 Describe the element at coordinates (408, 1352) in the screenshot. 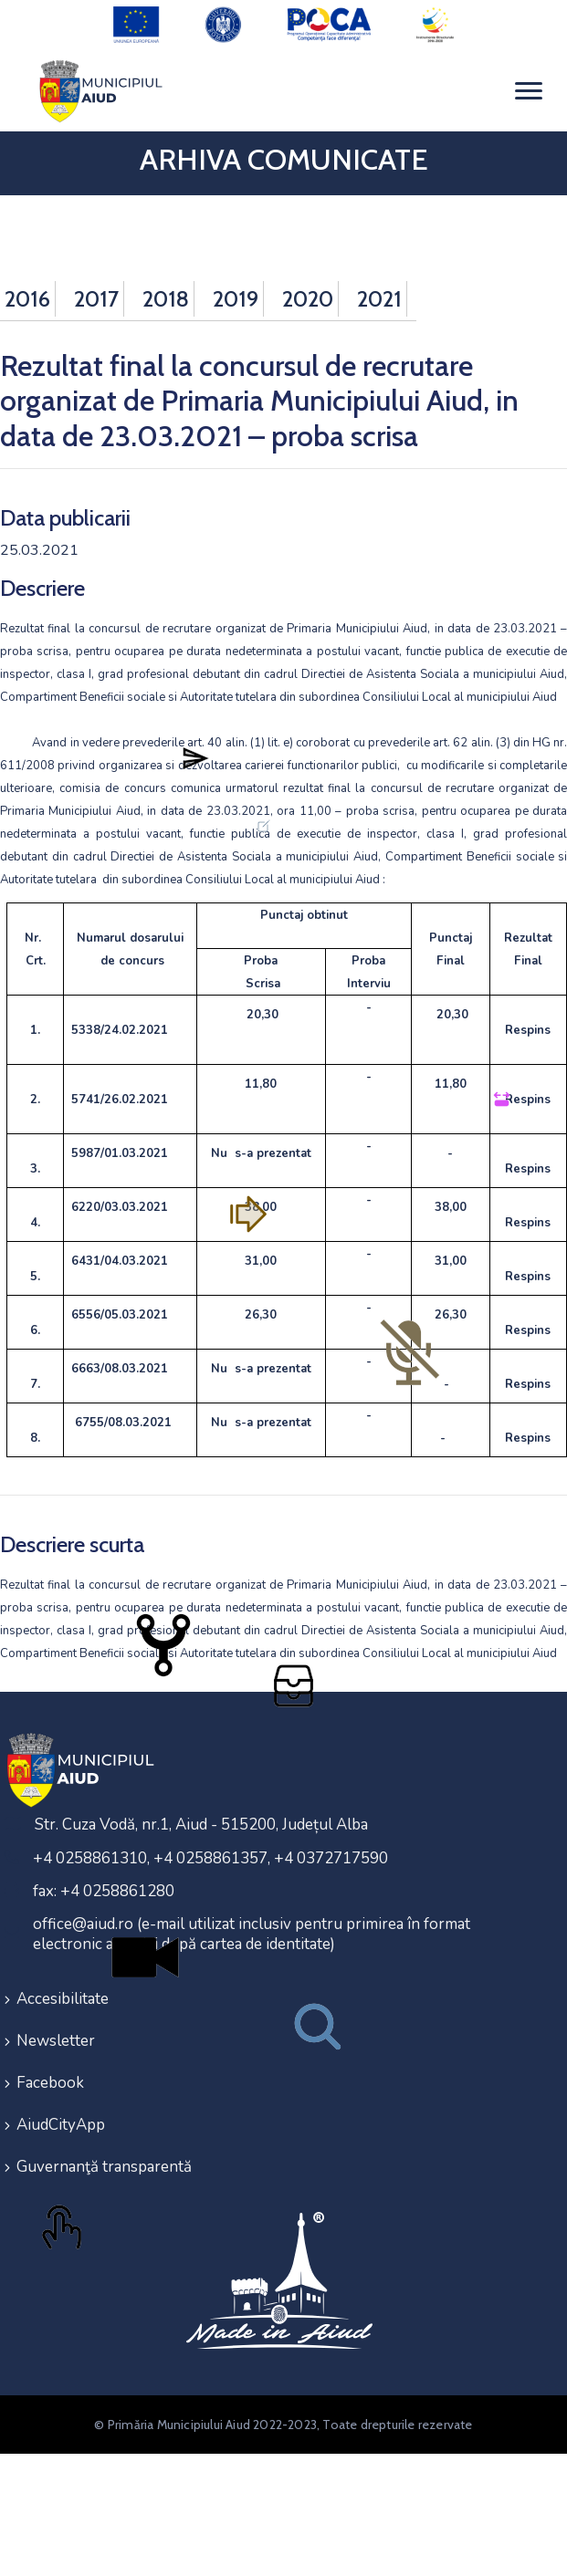

I see `mute your microphone` at that location.